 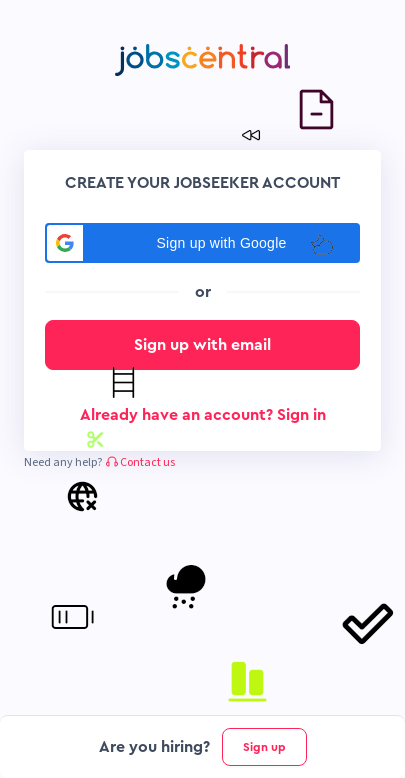 What do you see at coordinates (316, 109) in the screenshot?
I see `remove a file from your selection` at bounding box center [316, 109].